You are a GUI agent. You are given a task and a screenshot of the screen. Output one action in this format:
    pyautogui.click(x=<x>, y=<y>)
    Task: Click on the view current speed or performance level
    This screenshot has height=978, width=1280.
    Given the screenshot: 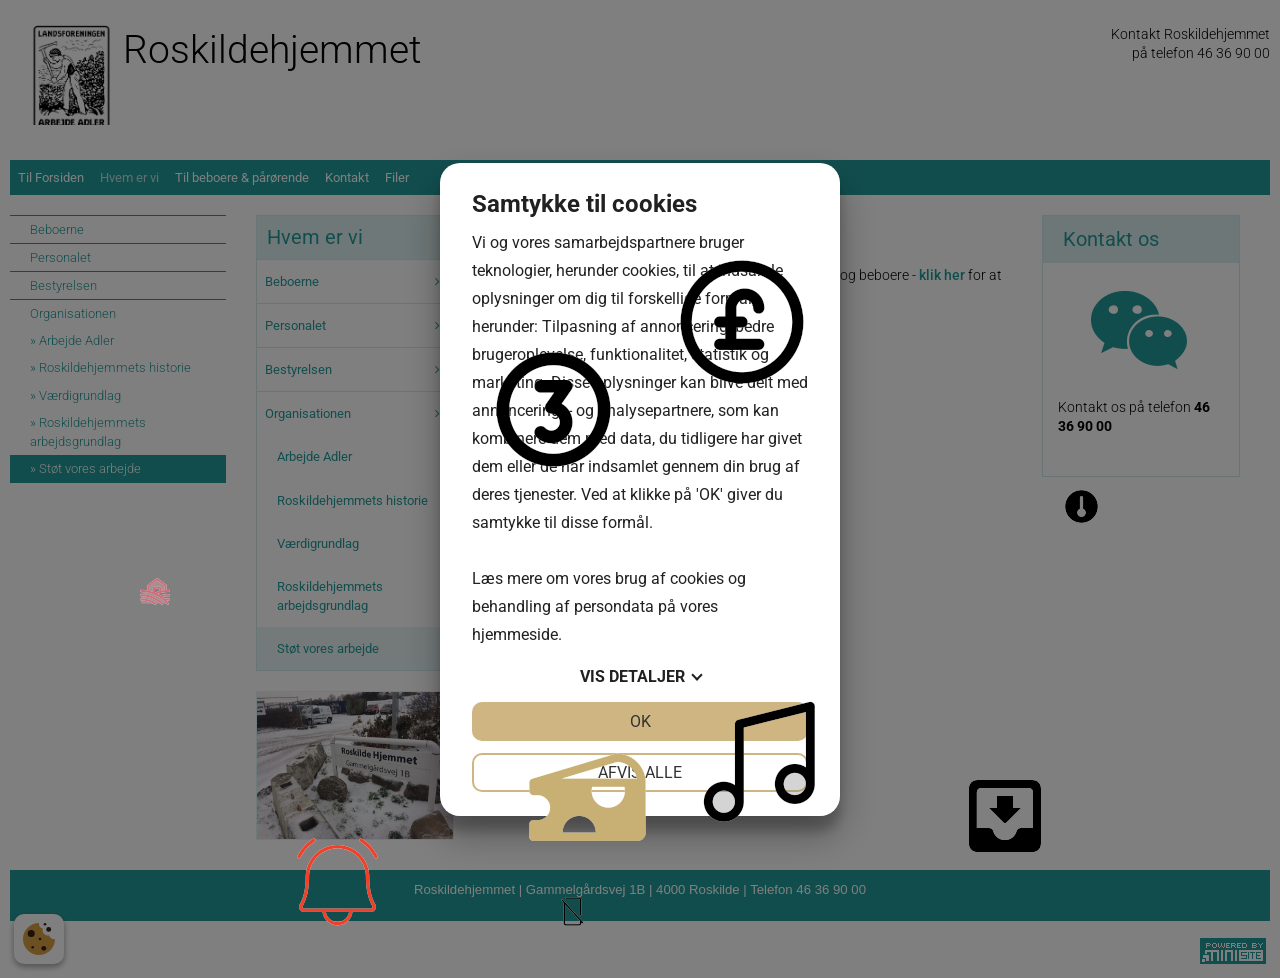 What is the action you would take?
    pyautogui.click(x=1081, y=506)
    